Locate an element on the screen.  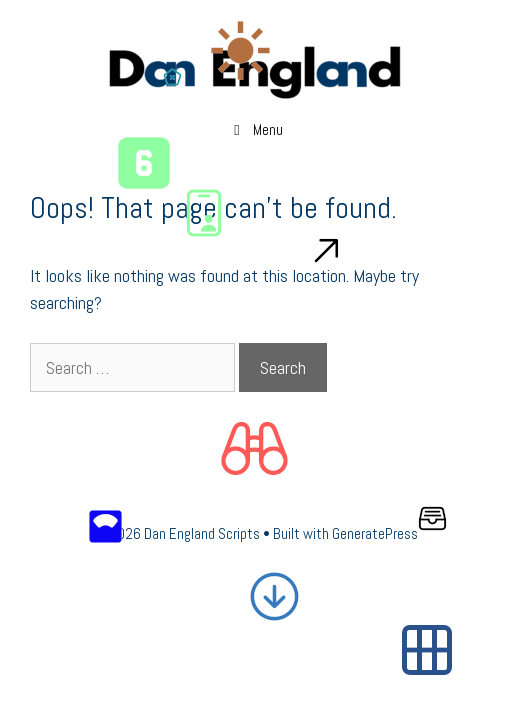
indicates step 6 in a numbered sequence is located at coordinates (144, 163).